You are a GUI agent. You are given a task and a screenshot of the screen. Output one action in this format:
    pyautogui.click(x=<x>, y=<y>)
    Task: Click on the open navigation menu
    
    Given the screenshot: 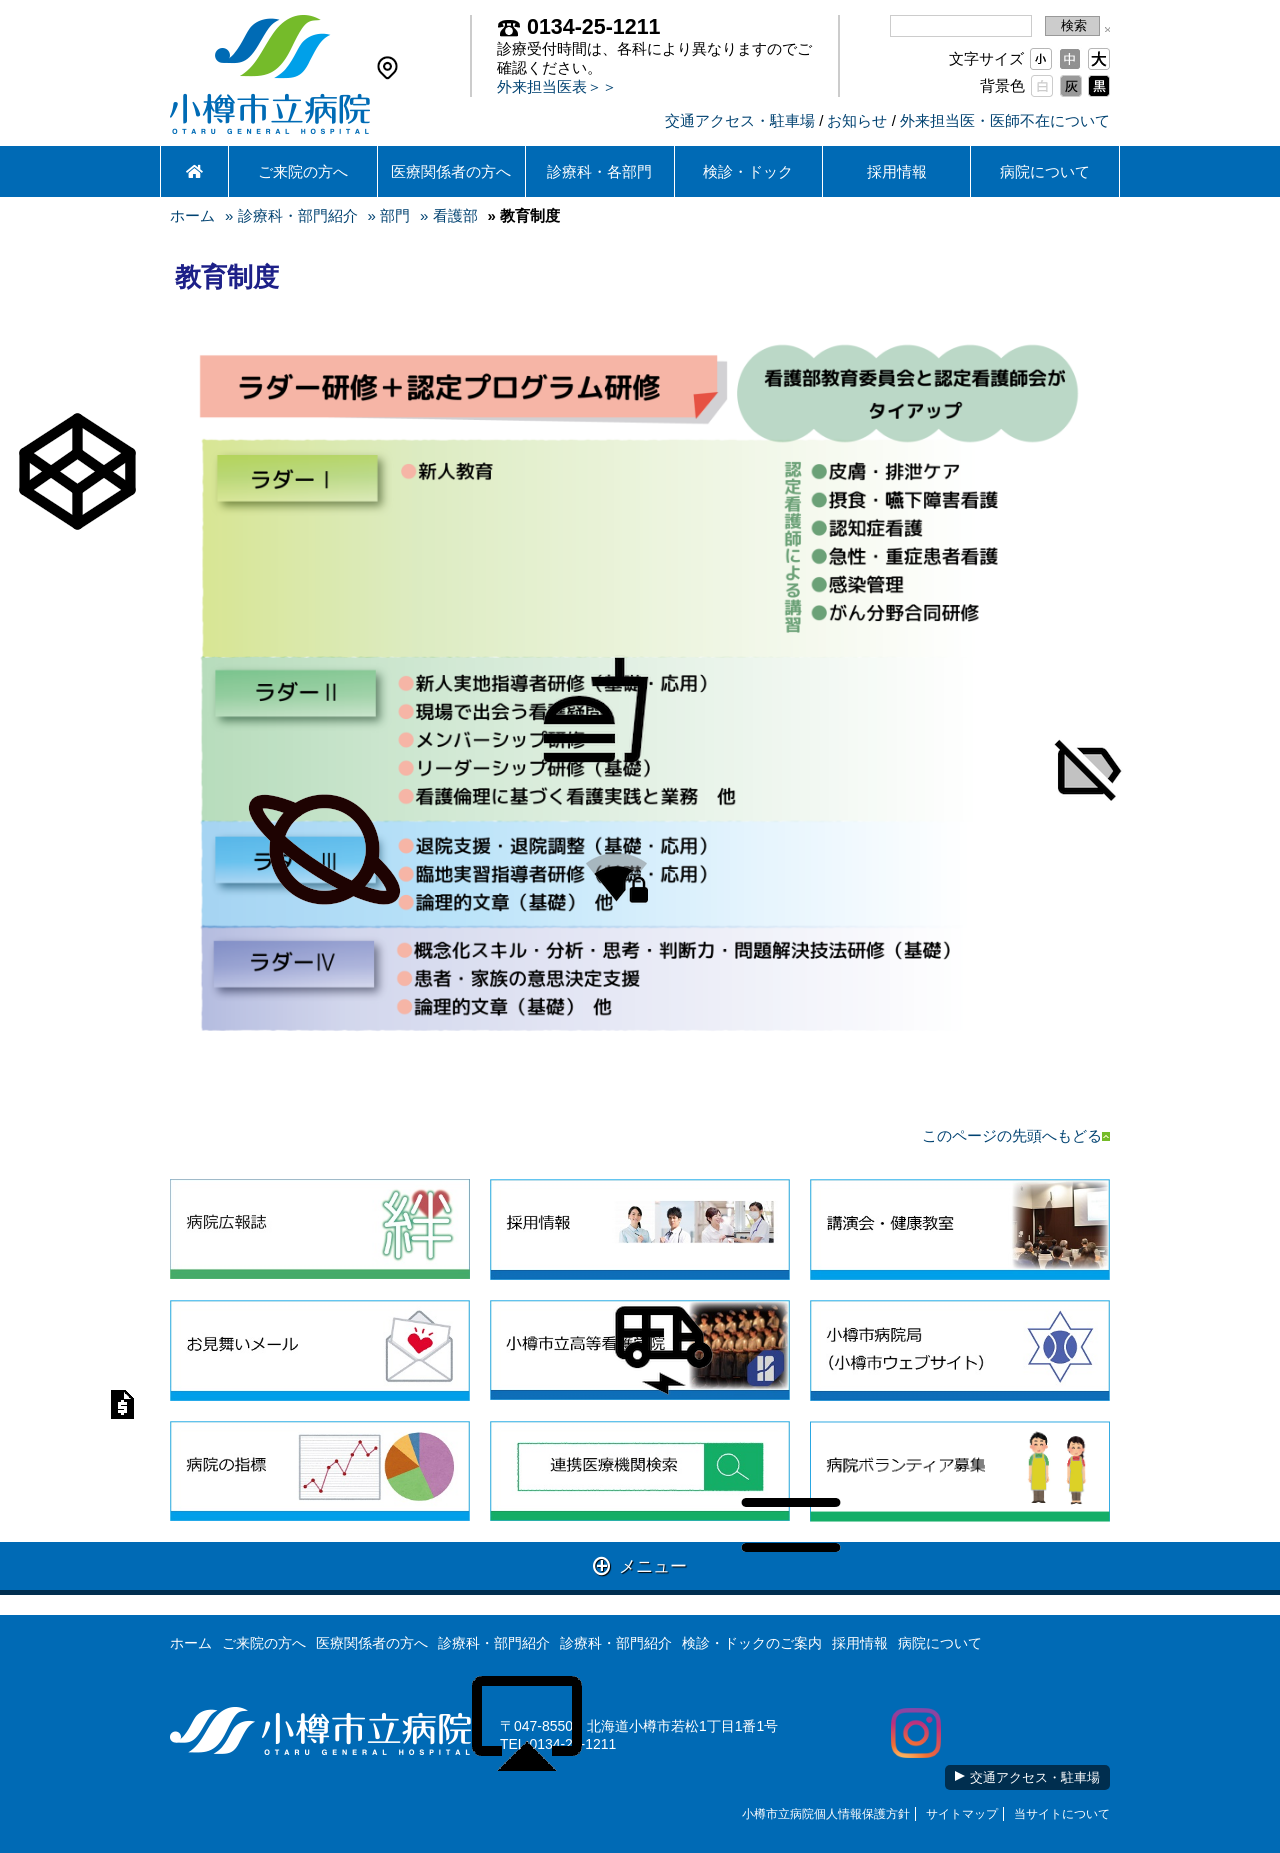 What is the action you would take?
    pyautogui.click(x=791, y=1525)
    